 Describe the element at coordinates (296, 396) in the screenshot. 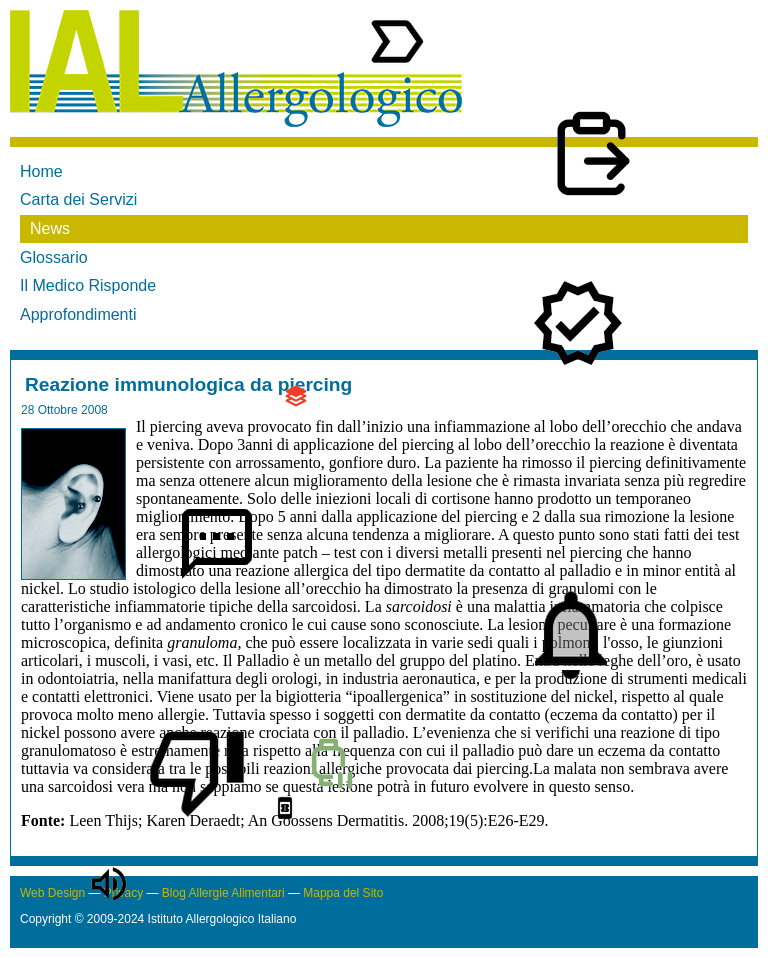

I see `view front layer of a stack` at that location.